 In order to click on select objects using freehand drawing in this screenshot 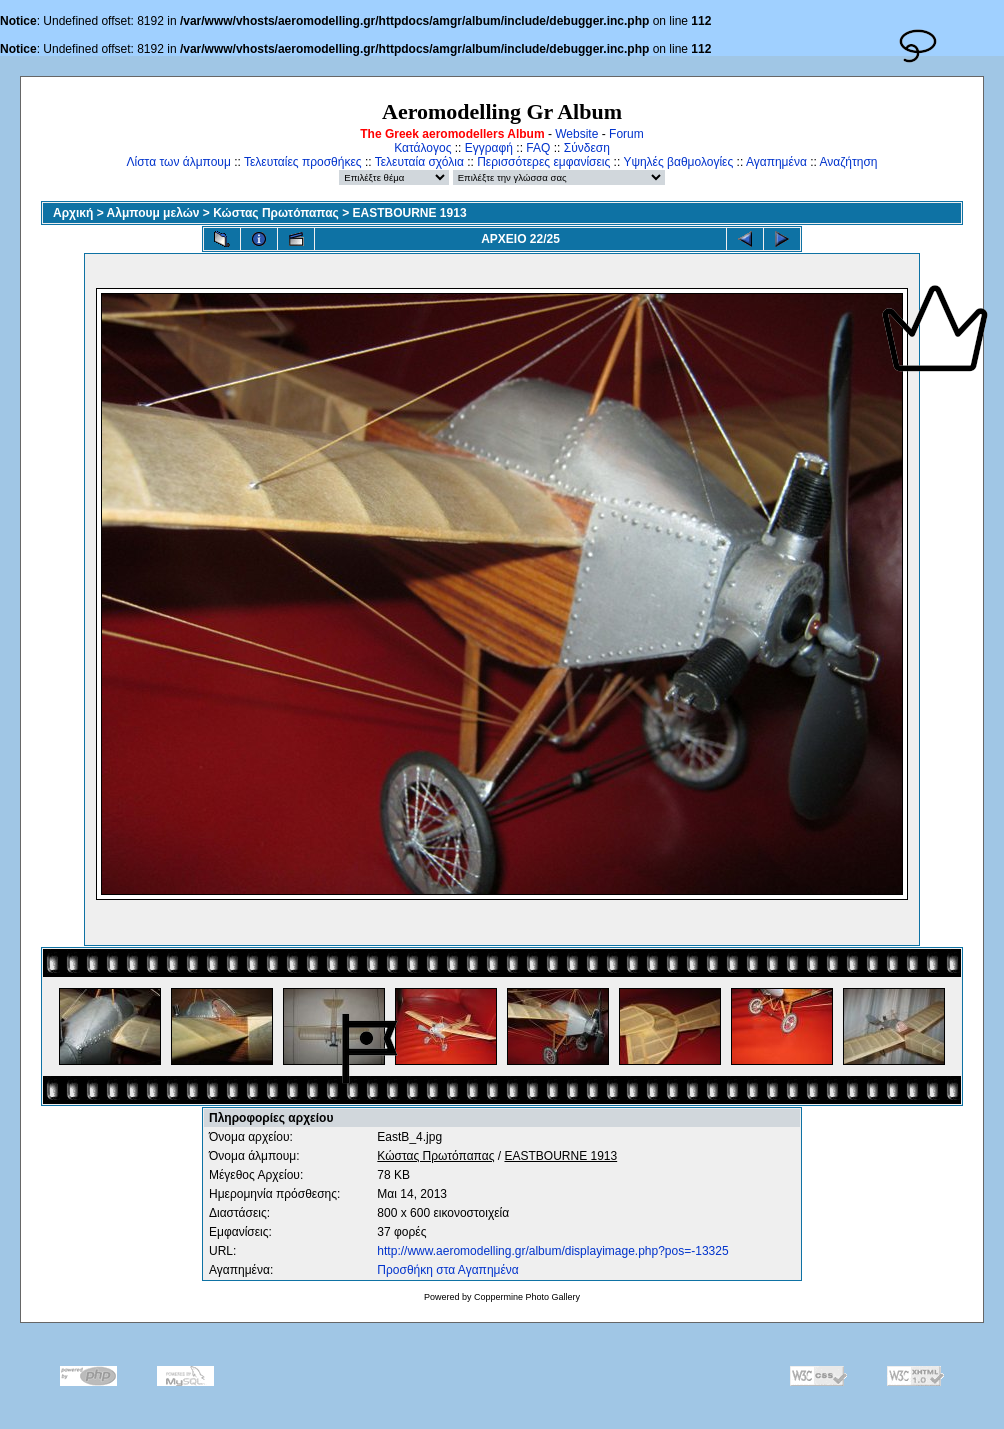, I will do `click(918, 44)`.